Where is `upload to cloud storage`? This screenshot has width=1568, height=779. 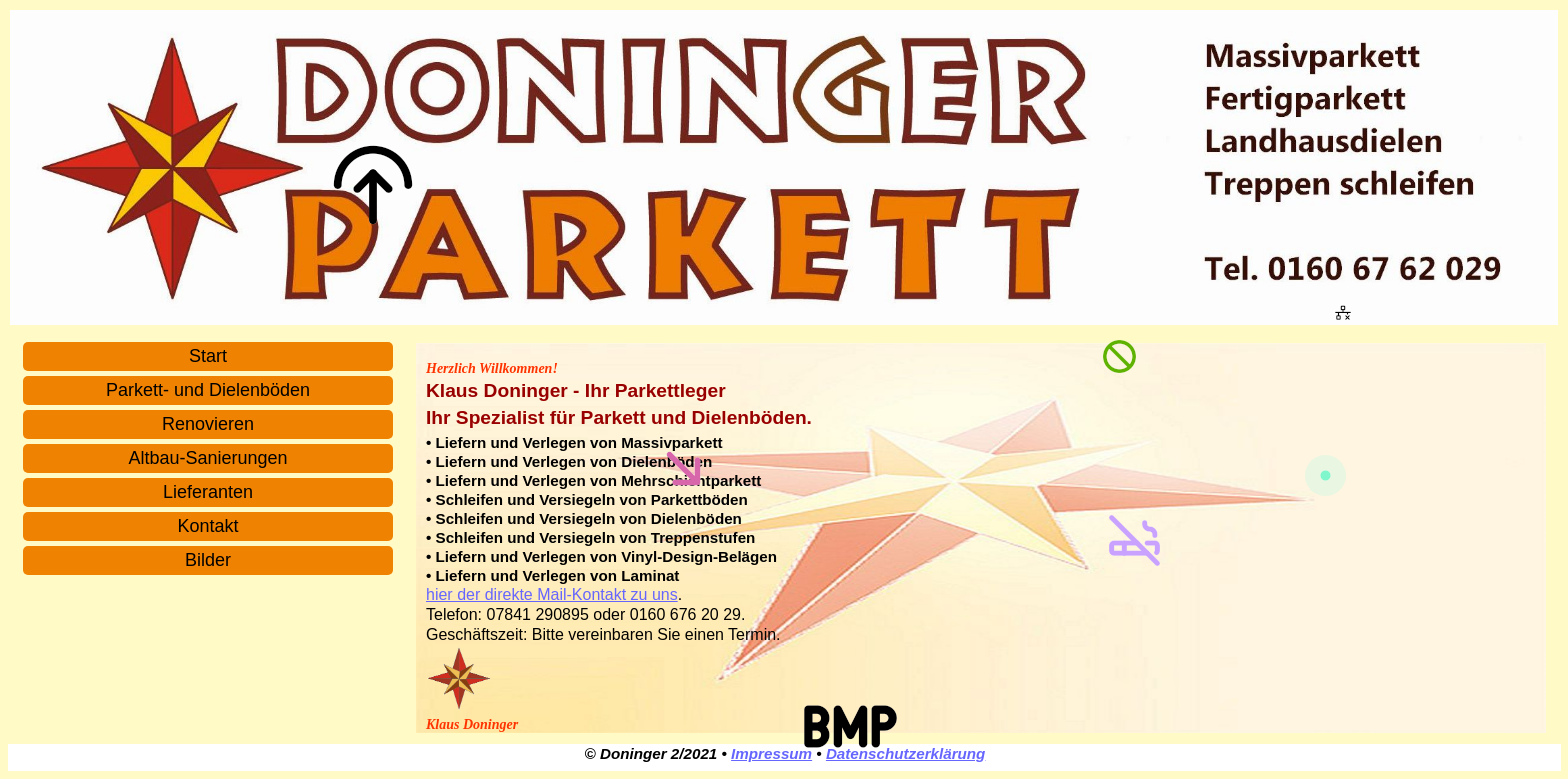 upload to cloud storage is located at coordinates (373, 185).